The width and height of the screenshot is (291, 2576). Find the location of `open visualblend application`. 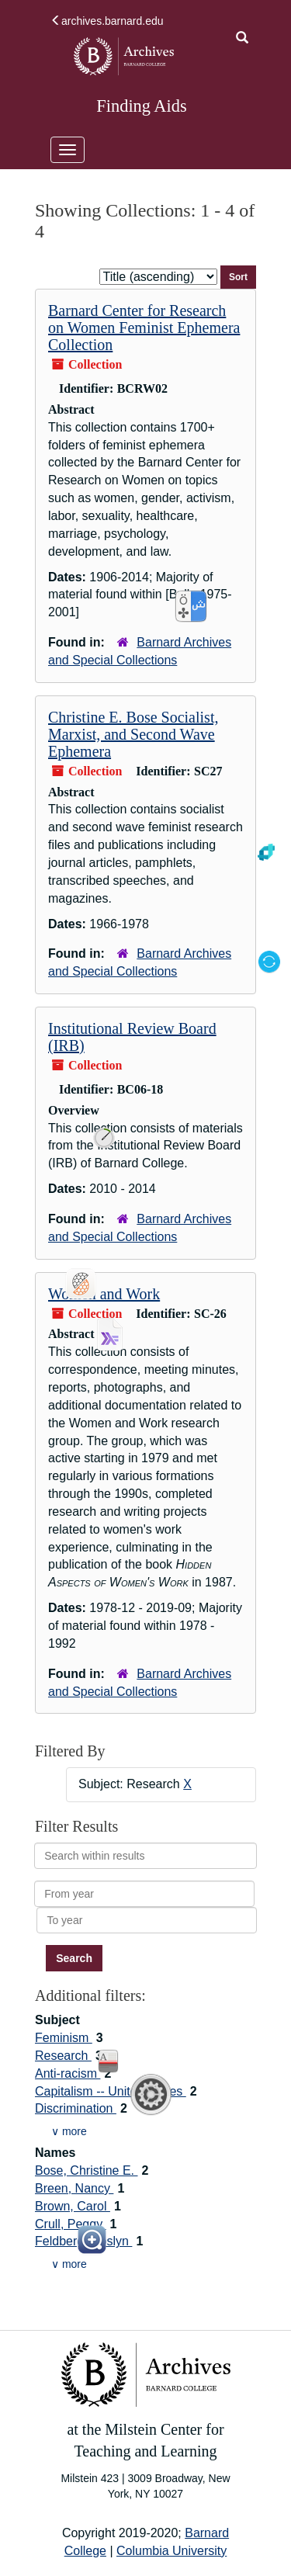

open visualblend application is located at coordinates (266, 852).